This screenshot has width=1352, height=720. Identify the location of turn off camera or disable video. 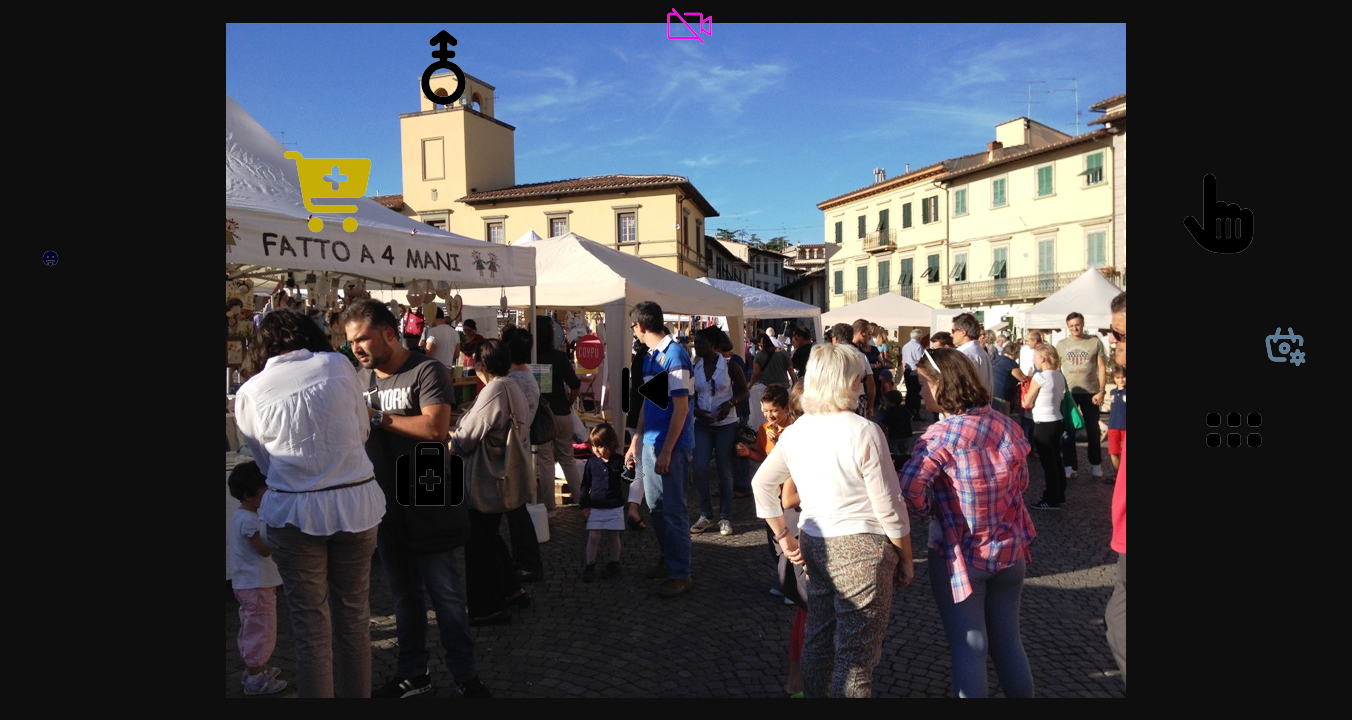
(688, 26).